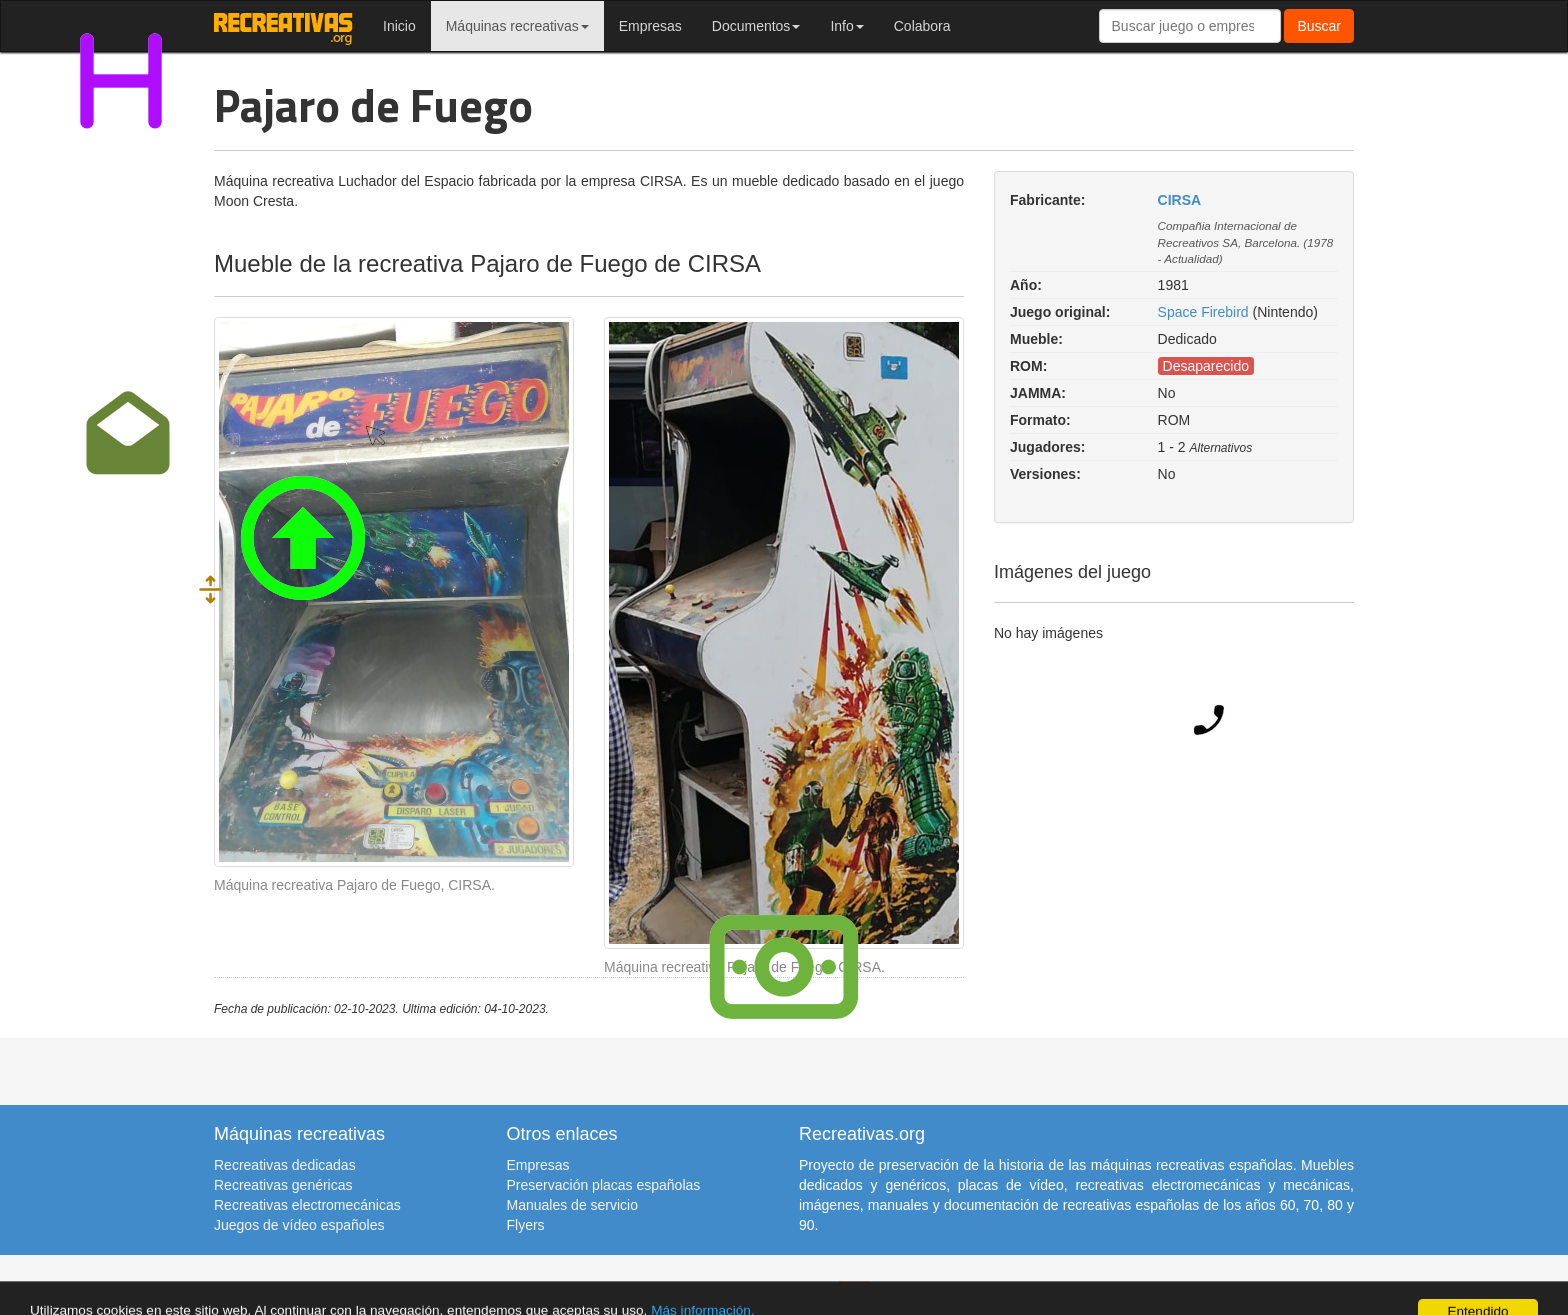 The width and height of the screenshot is (1568, 1315). What do you see at coordinates (121, 81) in the screenshot?
I see `indicates a hospital or medical facility nearby` at bounding box center [121, 81].